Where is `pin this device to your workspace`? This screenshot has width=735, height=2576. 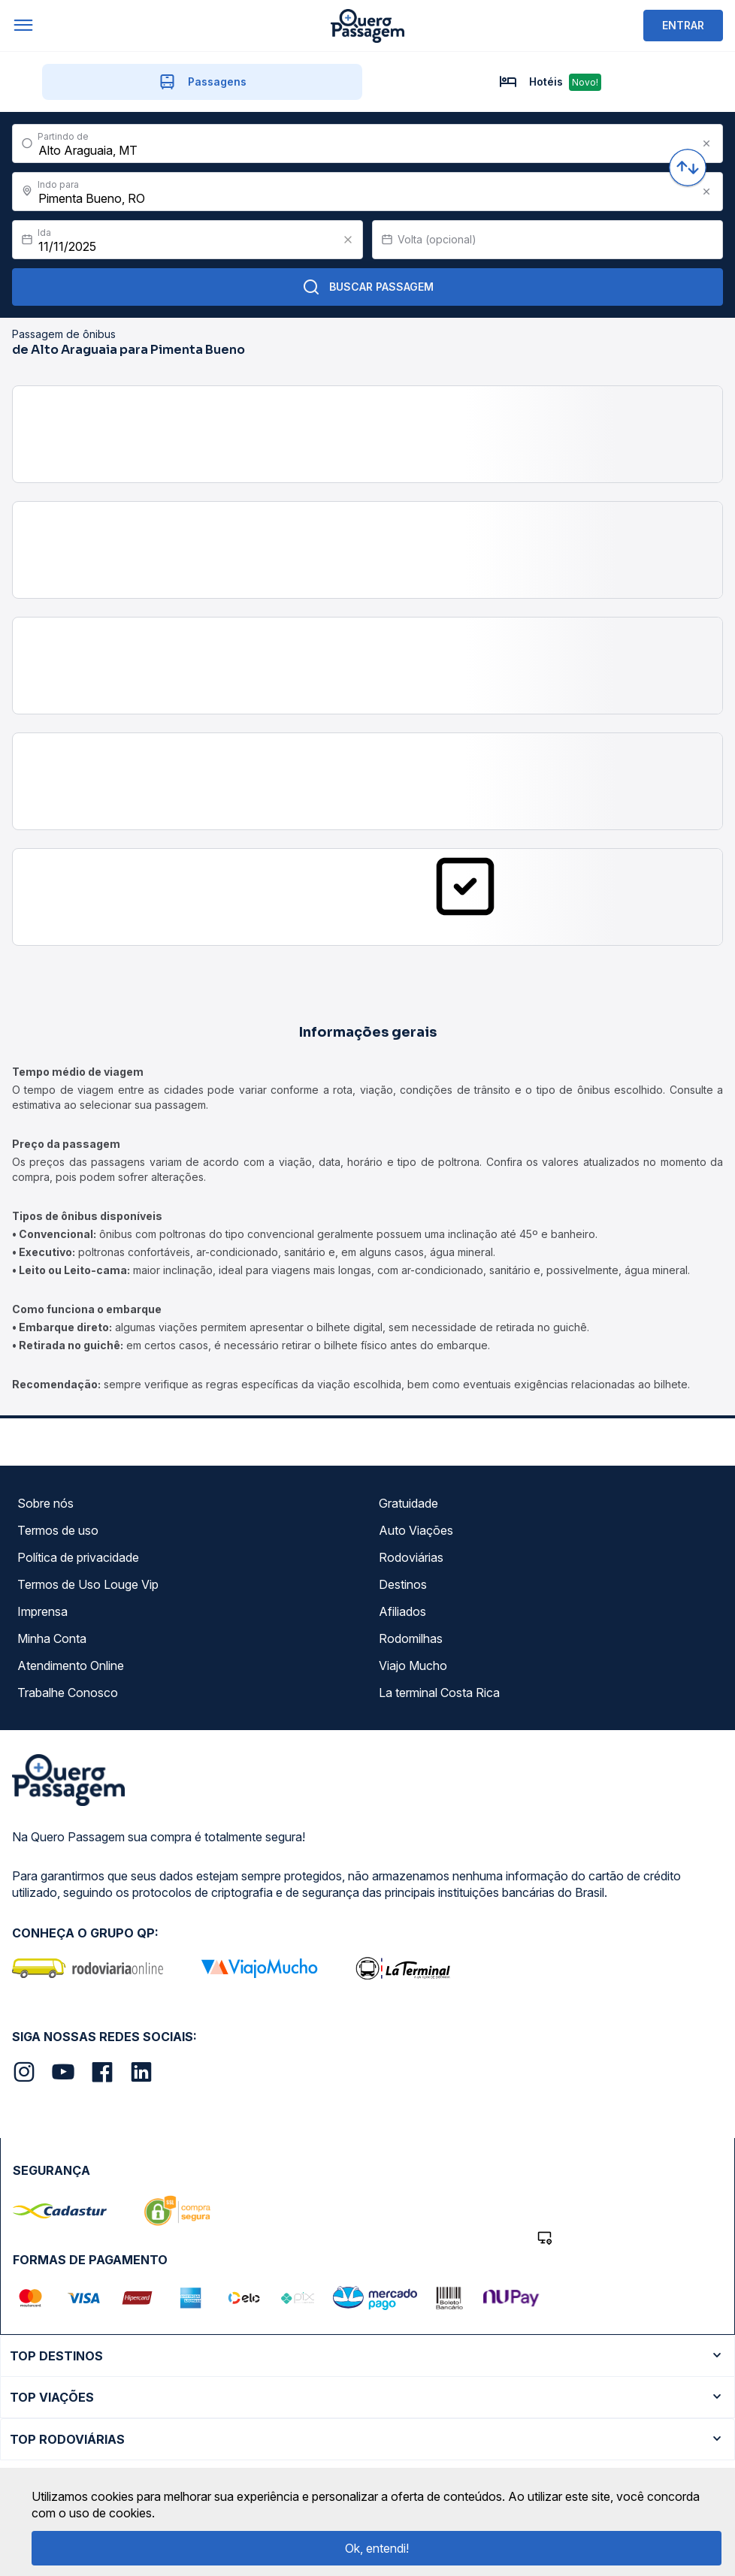
pin this device to your workspace is located at coordinates (544, 2237).